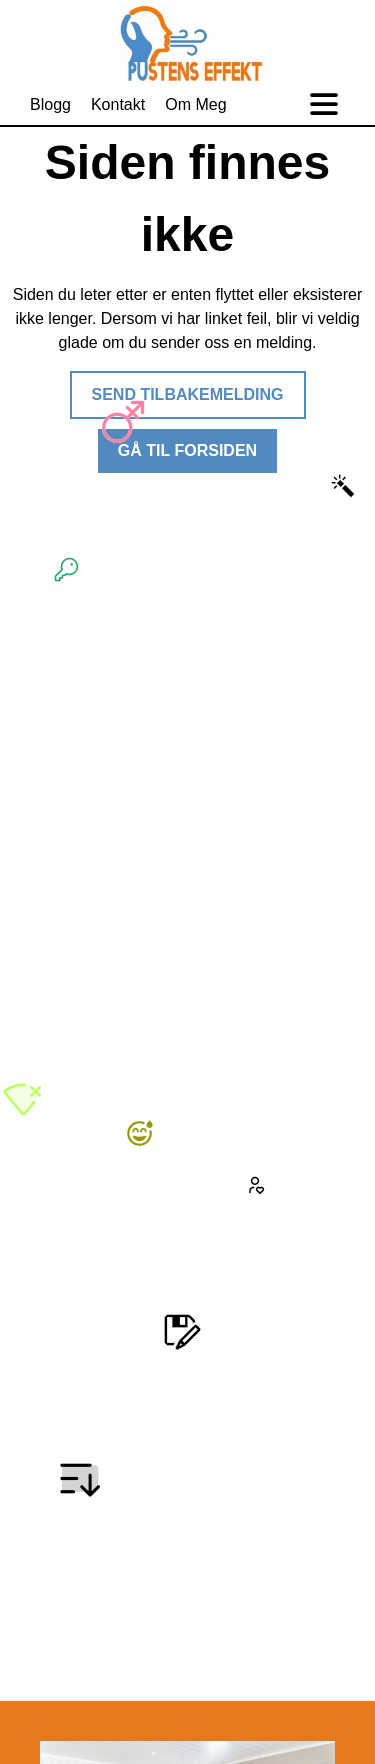 This screenshot has width=375, height=1764. Describe the element at coordinates (66, 570) in the screenshot. I see `access security or password settings` at that location.